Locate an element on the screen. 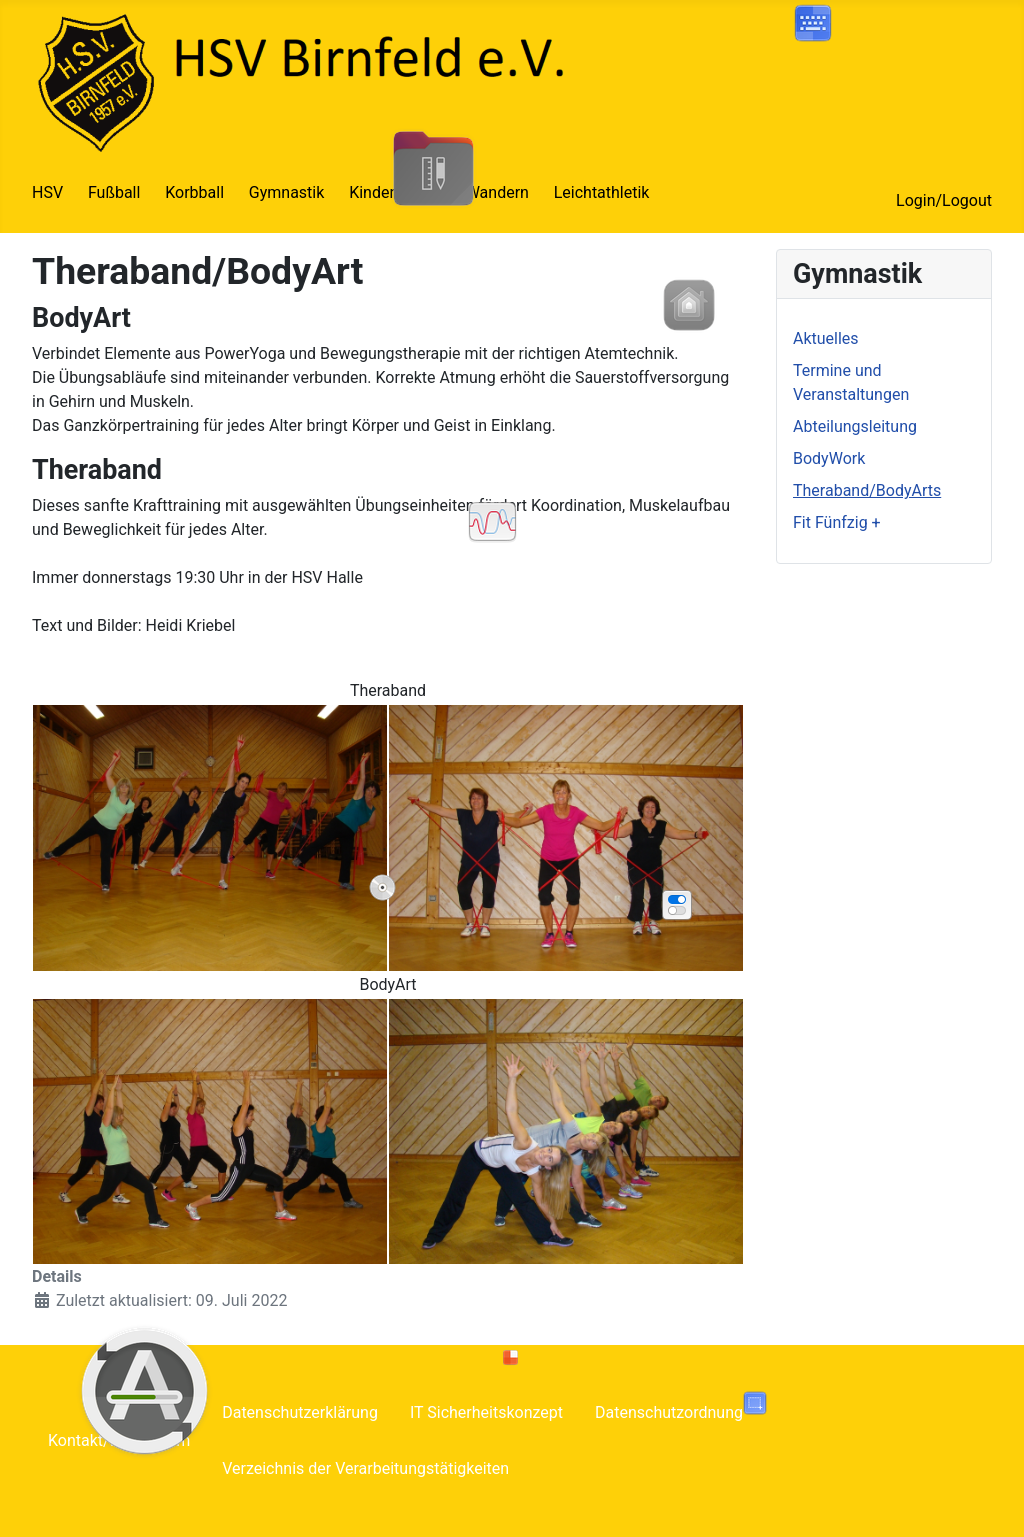 The width and height of the screenshot is (1024, 1537). open templates folder is located at coordinates (433, 168).